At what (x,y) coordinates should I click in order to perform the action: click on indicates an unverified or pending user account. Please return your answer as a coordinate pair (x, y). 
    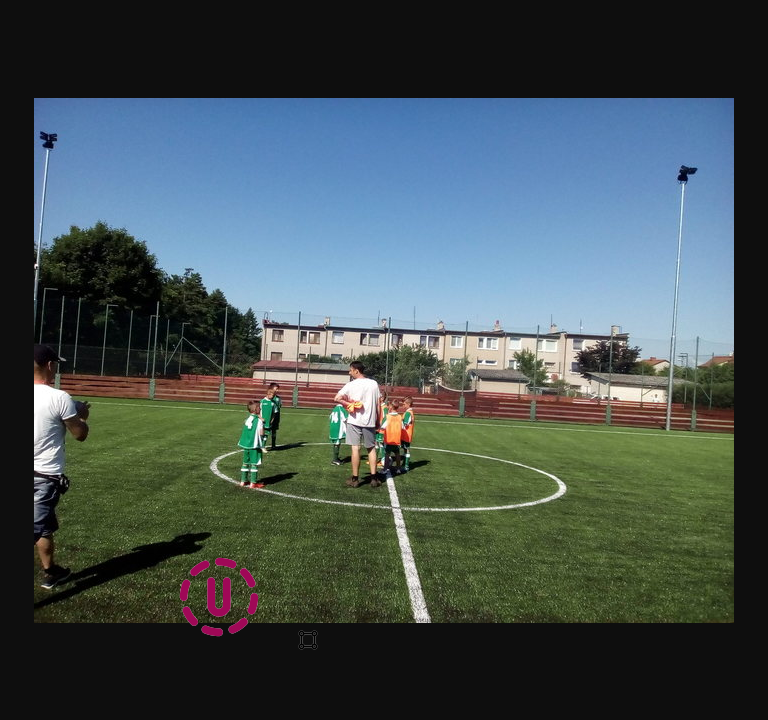
    Looking at the image, I should click on (219, 597).